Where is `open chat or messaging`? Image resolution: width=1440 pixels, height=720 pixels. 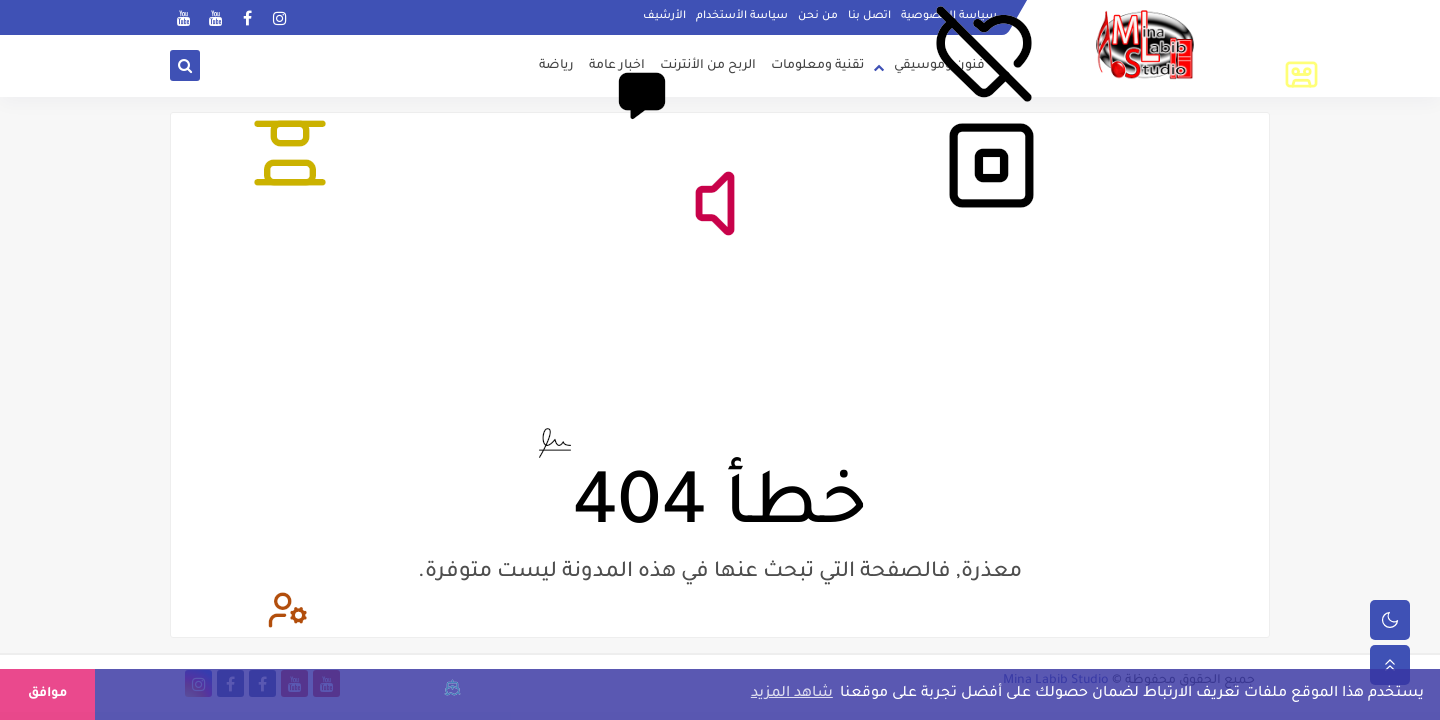
open chat or messaging is located at coordinates (642, 93).